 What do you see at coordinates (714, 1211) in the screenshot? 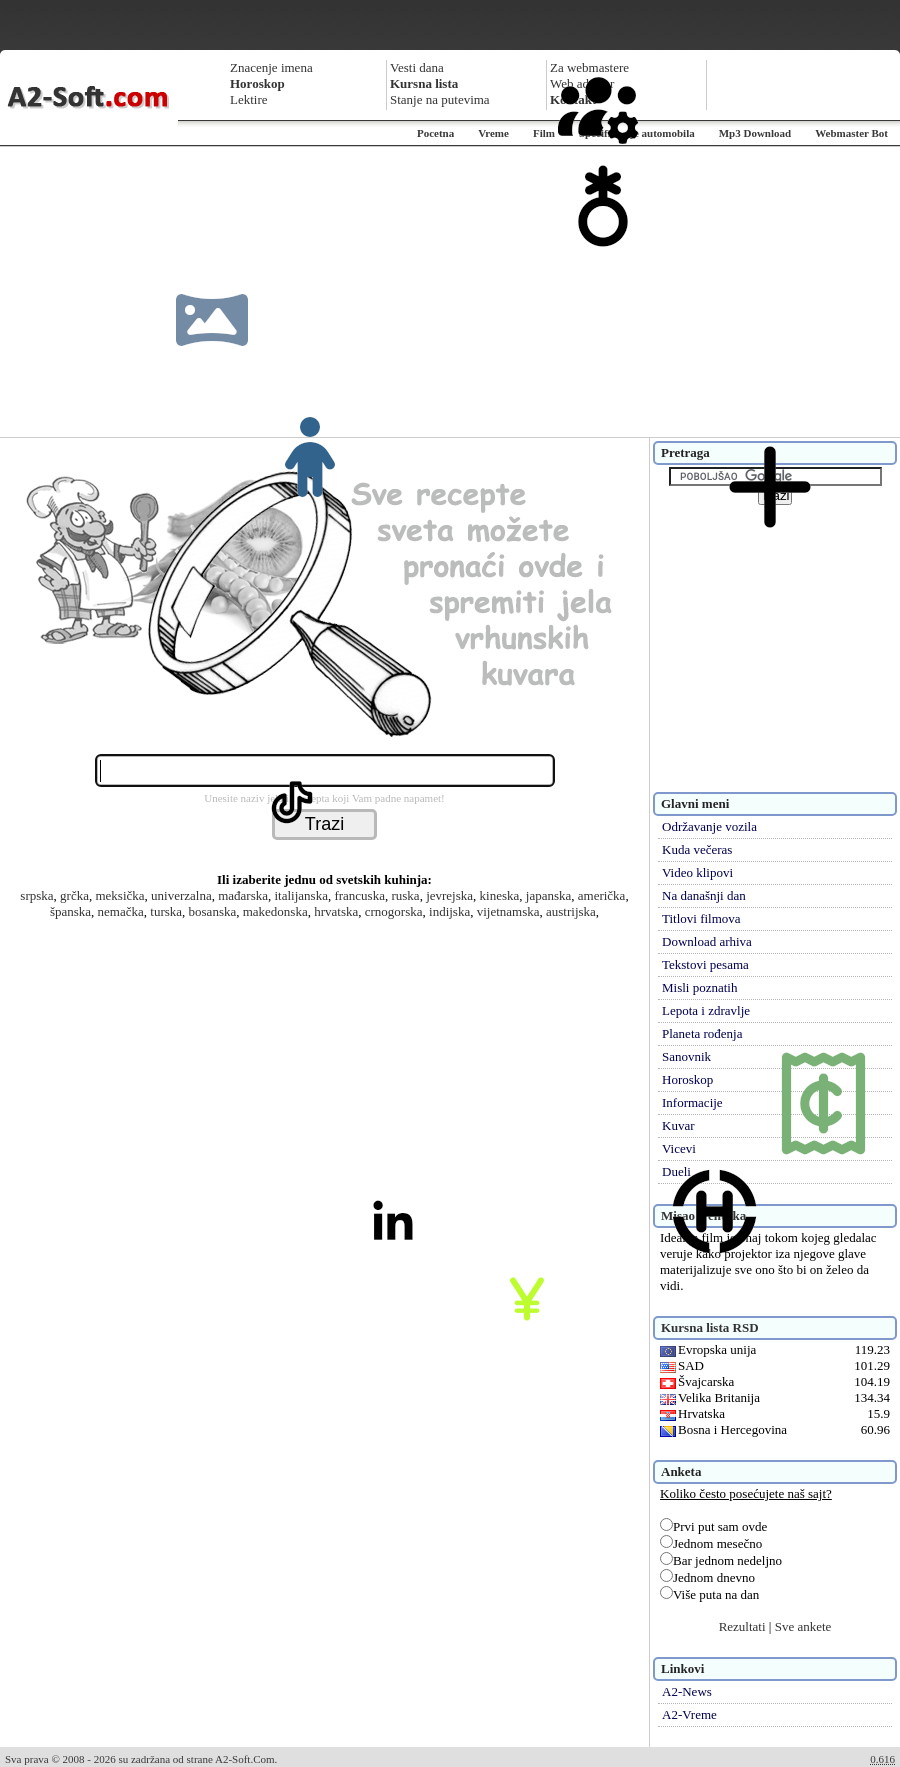
I see `indicates a helipad or helicopter landing zone` at bounding box center [714, 1211].